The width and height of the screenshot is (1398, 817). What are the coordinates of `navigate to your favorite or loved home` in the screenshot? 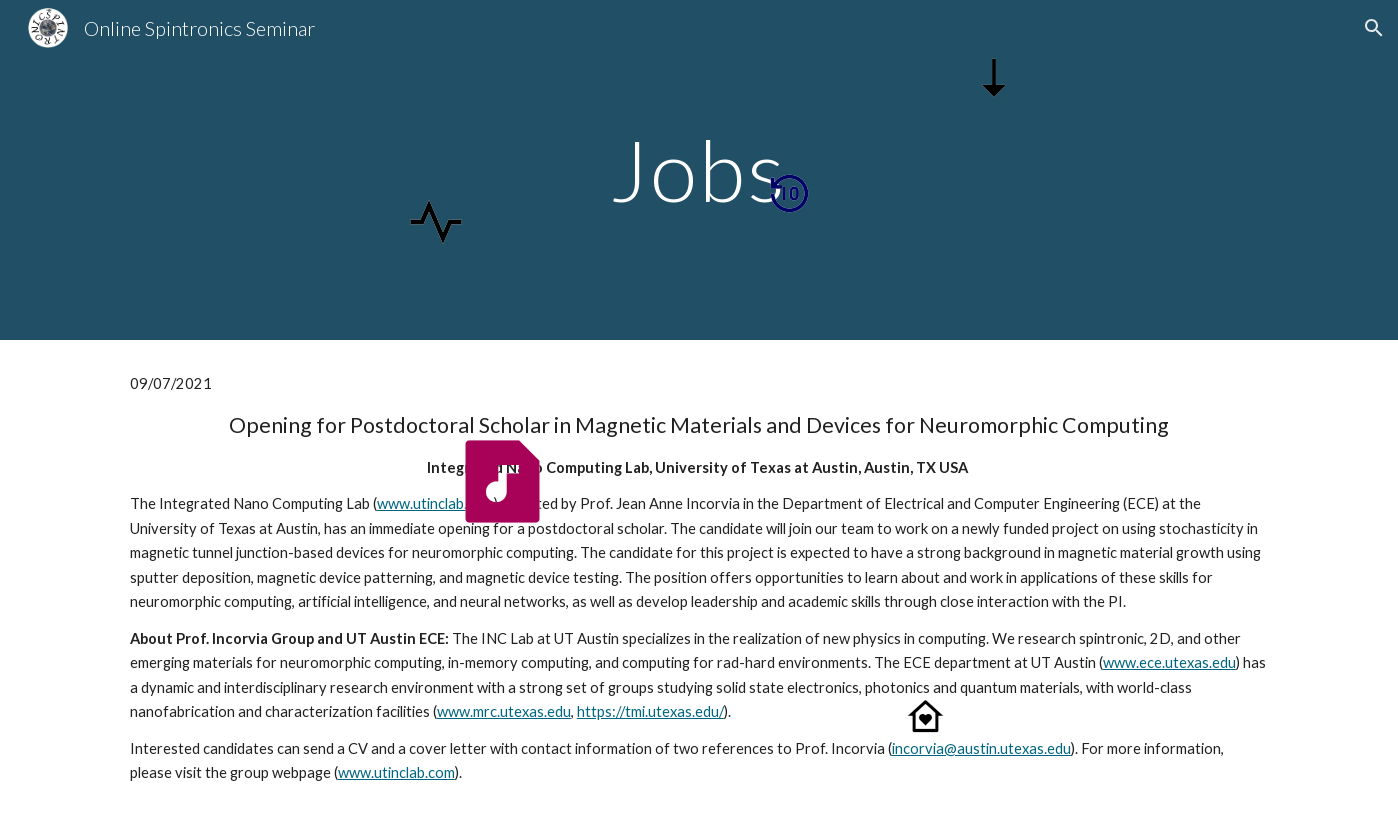 It's located at (925, 717).